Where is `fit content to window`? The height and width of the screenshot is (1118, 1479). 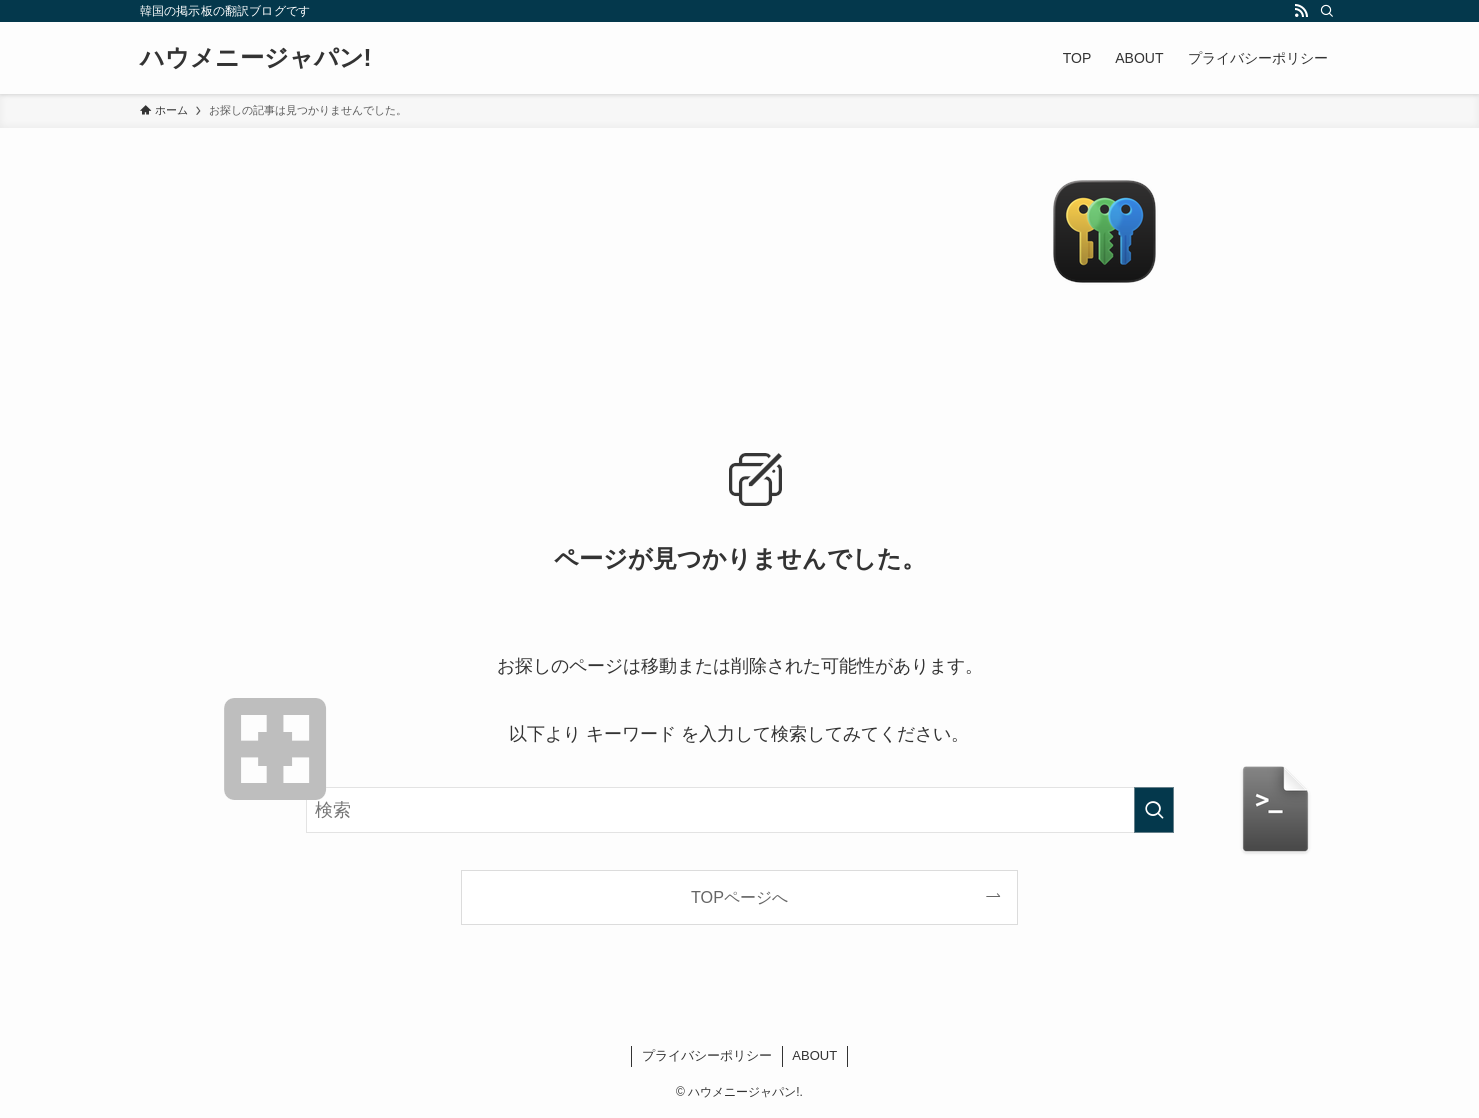 fit content to window is located at coordinates (275, 749).